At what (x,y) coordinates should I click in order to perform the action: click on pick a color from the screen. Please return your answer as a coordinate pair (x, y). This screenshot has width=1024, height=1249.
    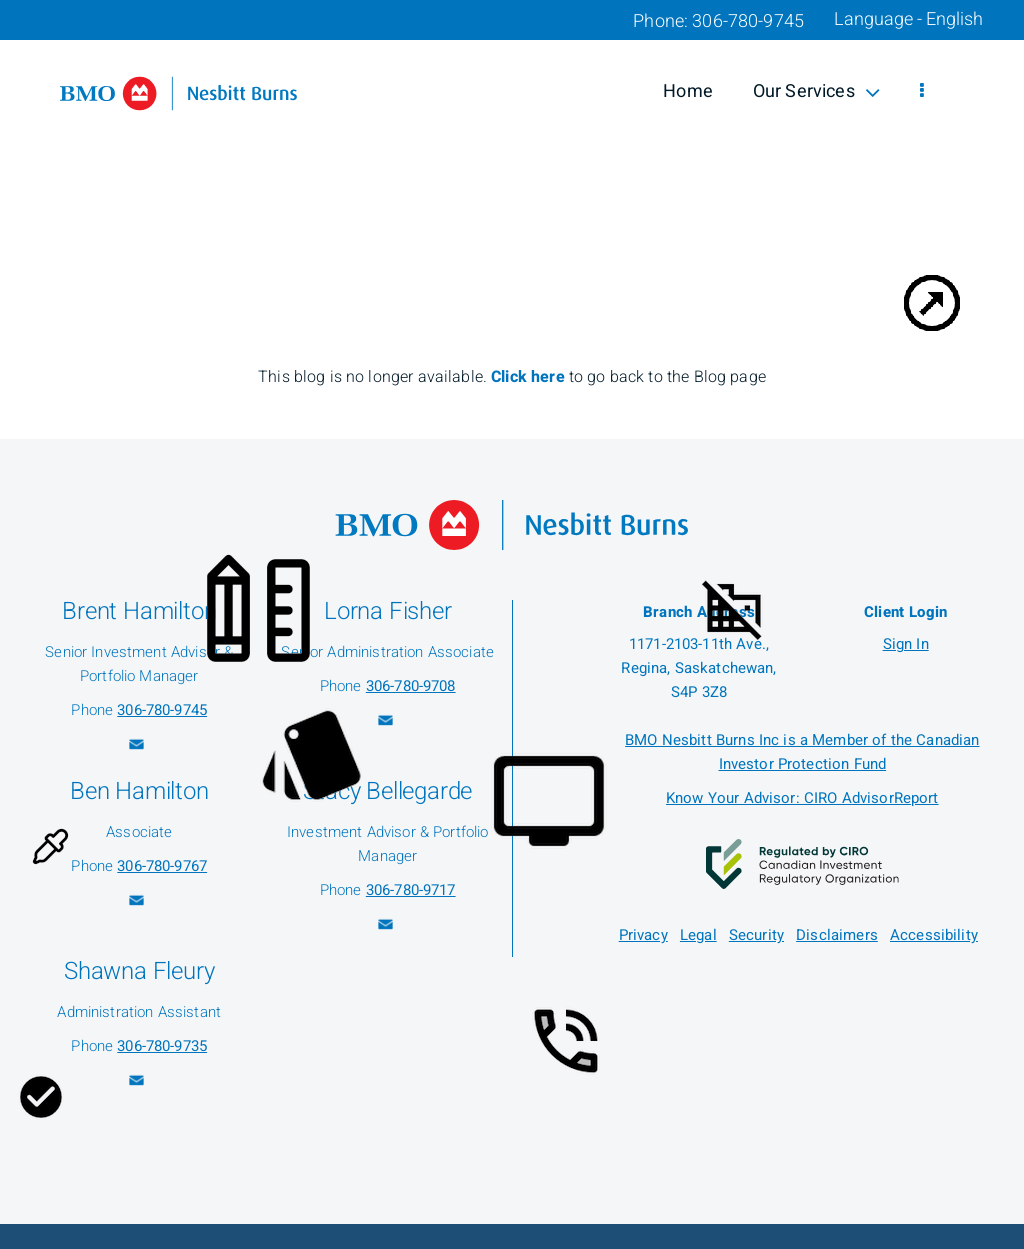
    Looking at the image, I should click on (50, 846).